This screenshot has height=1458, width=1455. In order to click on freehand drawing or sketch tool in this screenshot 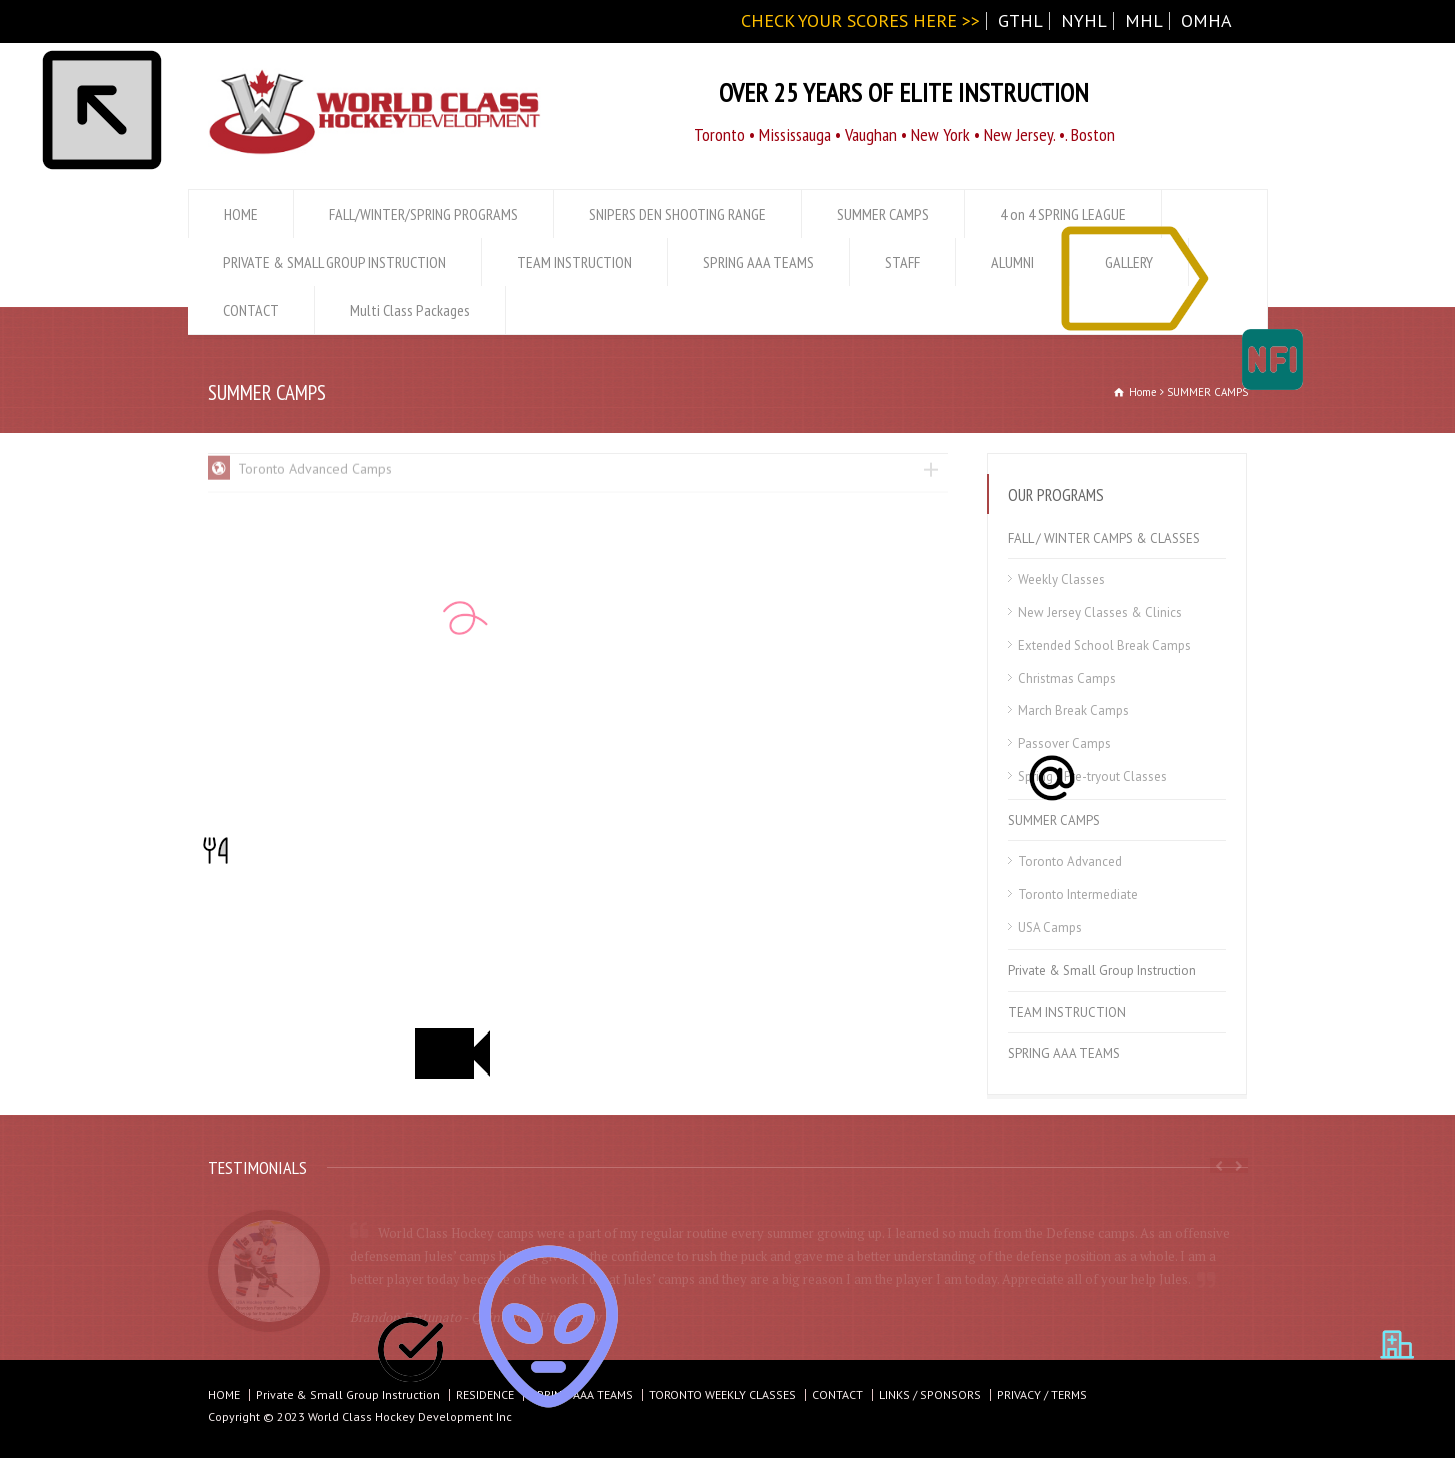, I will do `click(463, 618)`.